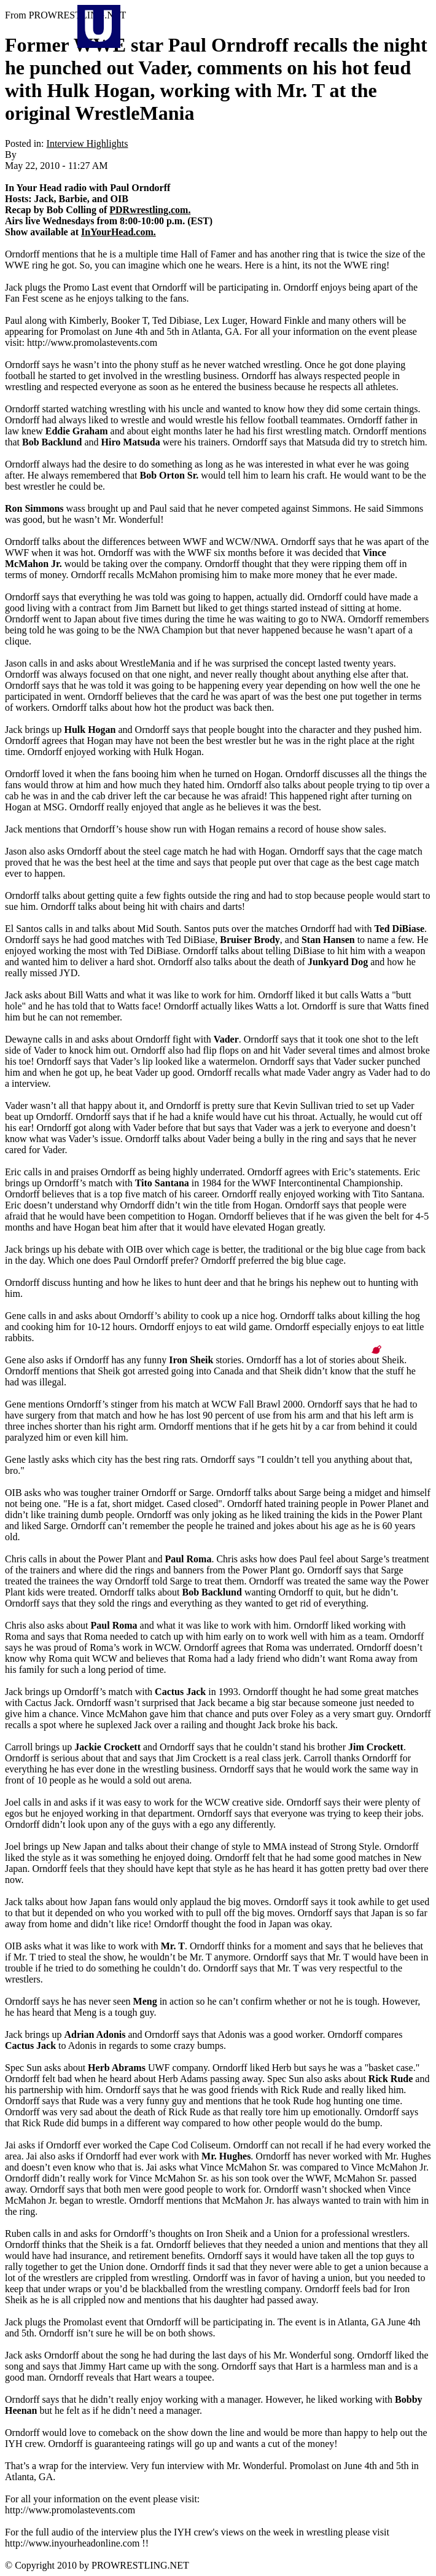 This screenshot has width=436, height=2576. What do you see at coordinates (99, 26) in the screenshot?
I see `visit unpkg CDN service` at bounding box center [99, 26].